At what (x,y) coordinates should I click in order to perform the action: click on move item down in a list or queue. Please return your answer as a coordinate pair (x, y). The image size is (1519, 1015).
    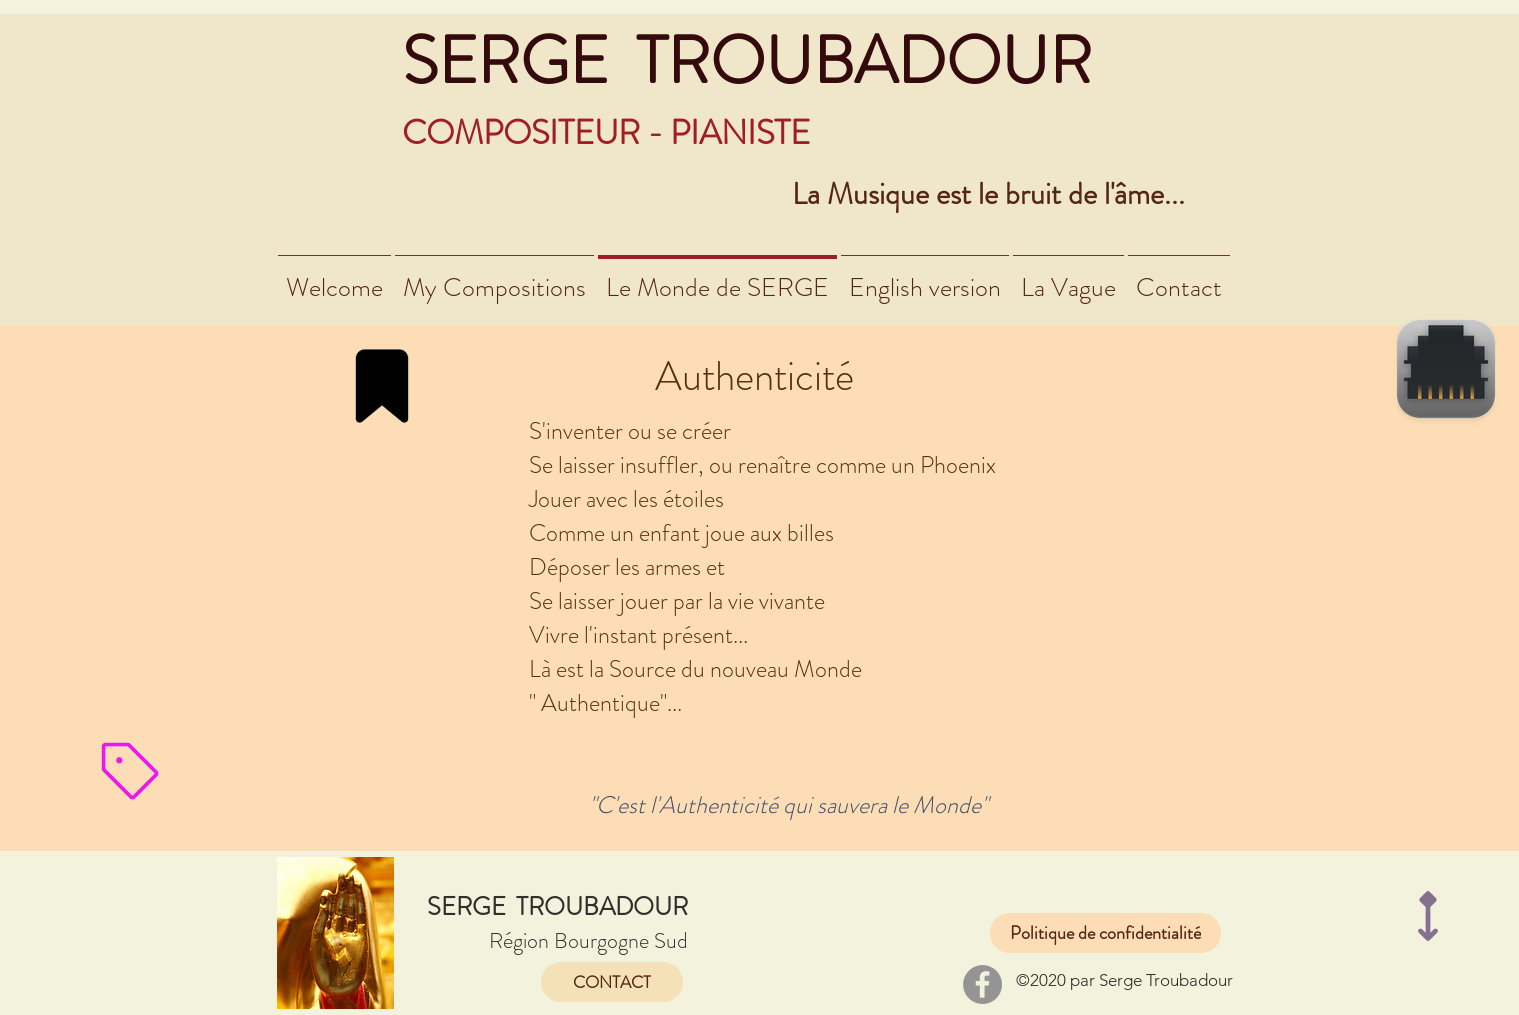
    Looking at the image, I should click on (1428, 916).